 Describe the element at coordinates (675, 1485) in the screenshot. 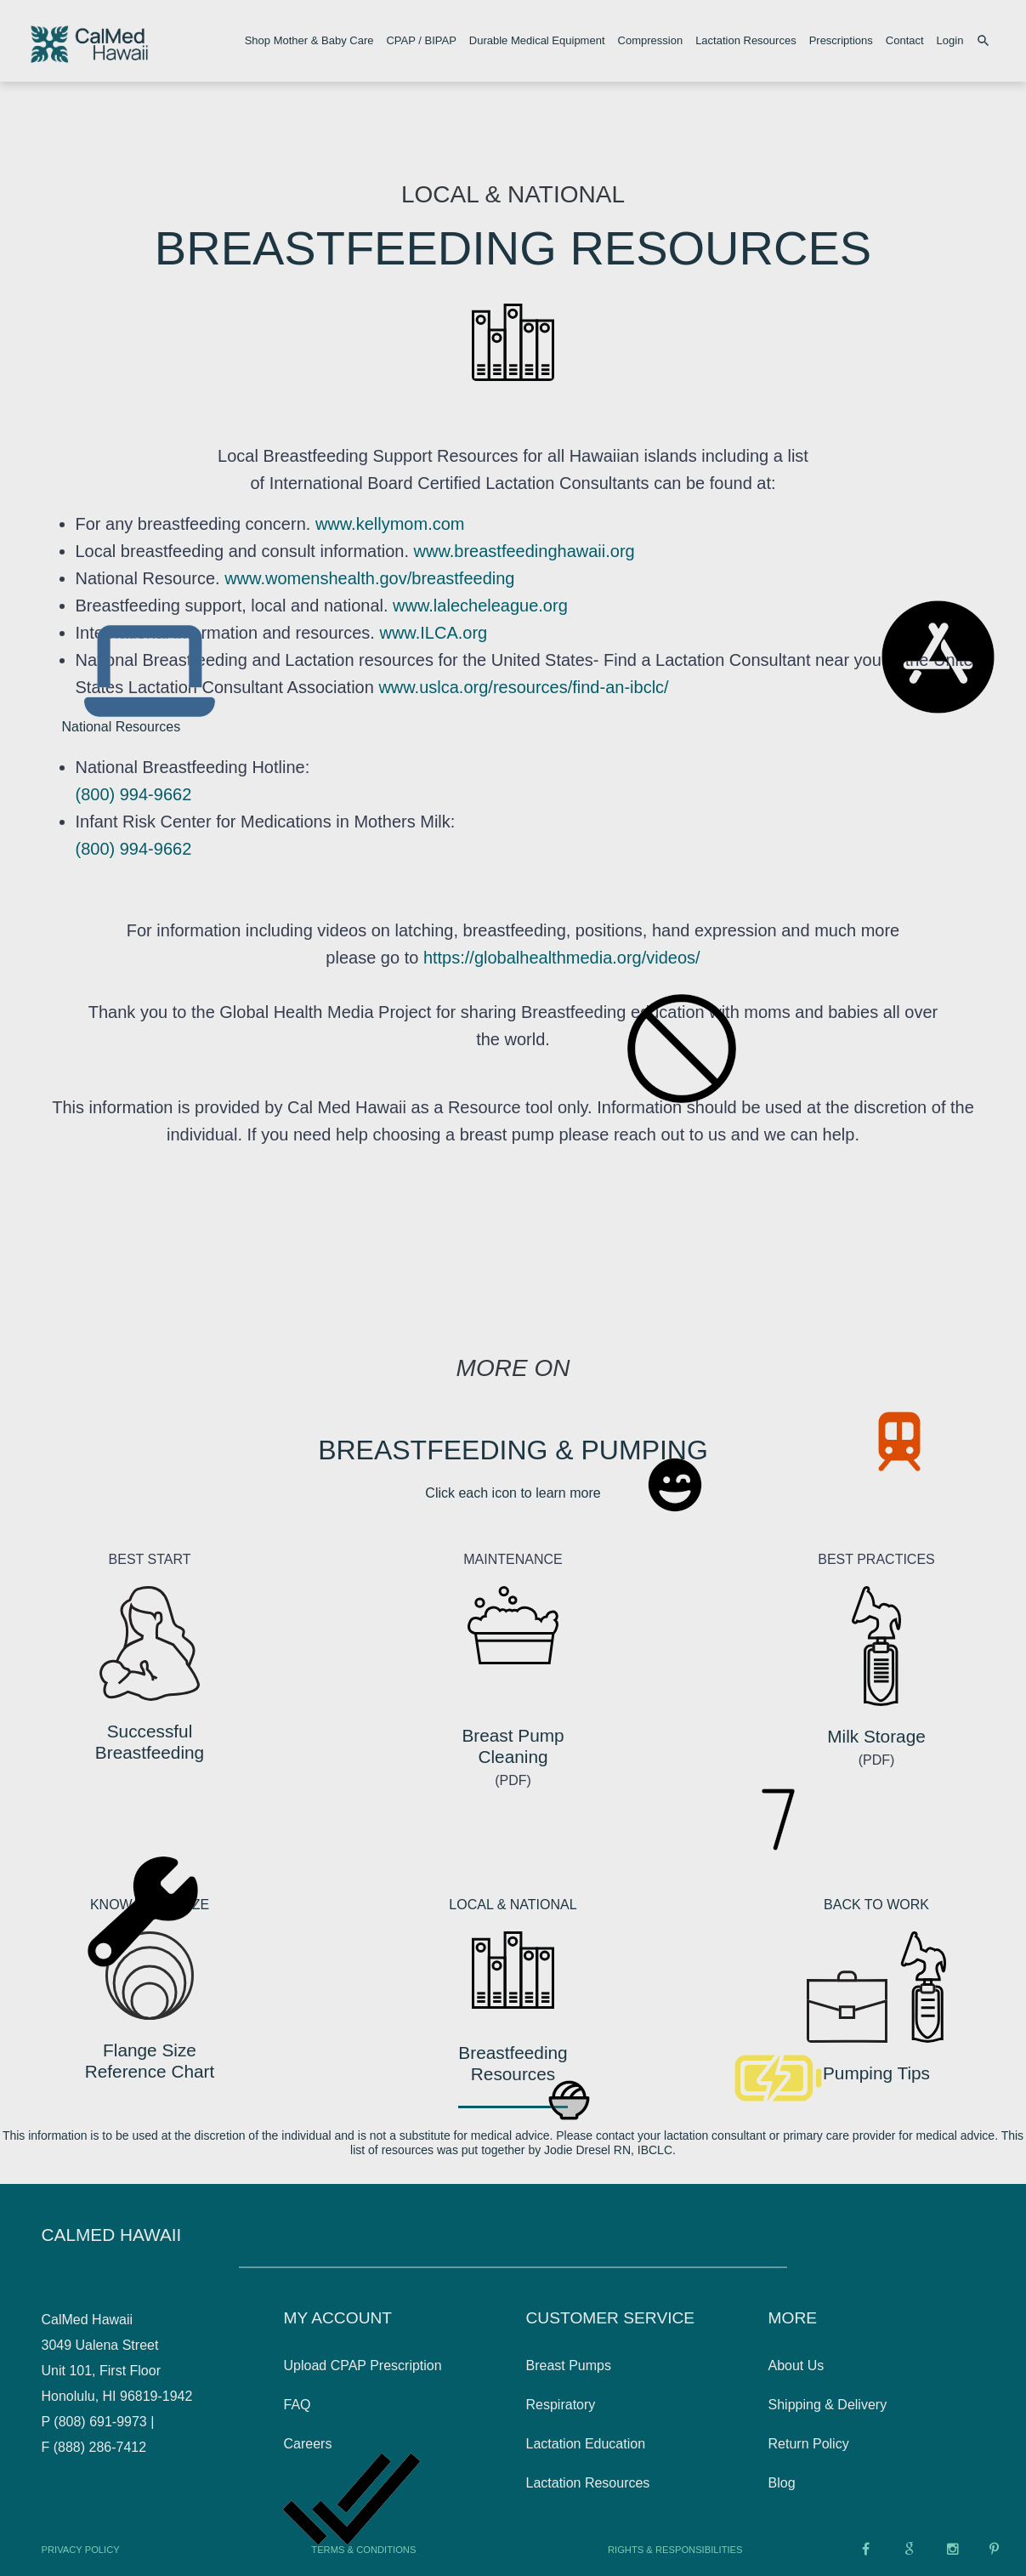

I see `add a playful or winking emoji reaction` at that location.